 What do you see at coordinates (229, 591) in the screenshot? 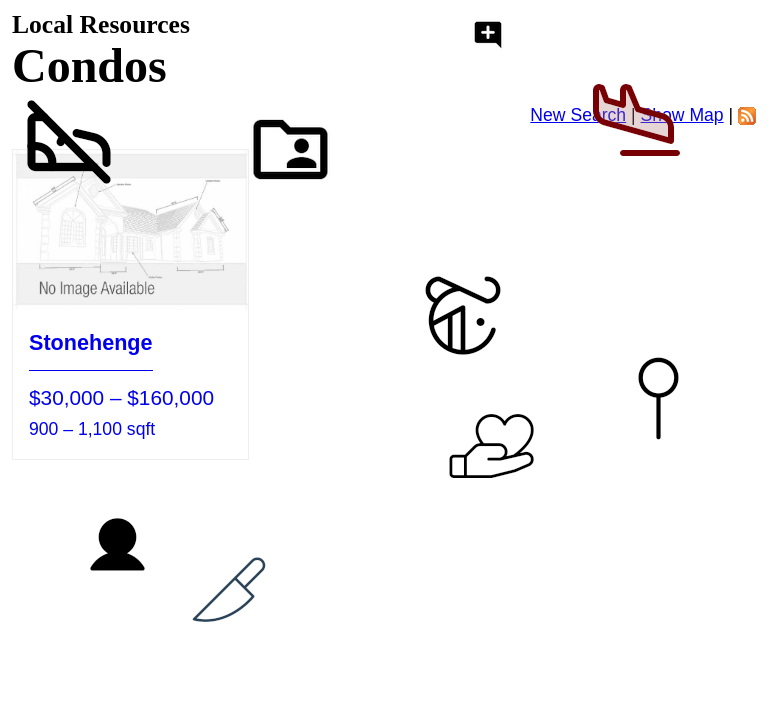
I see `access kitchen or cooking tools` at bounding box center [229, 591].